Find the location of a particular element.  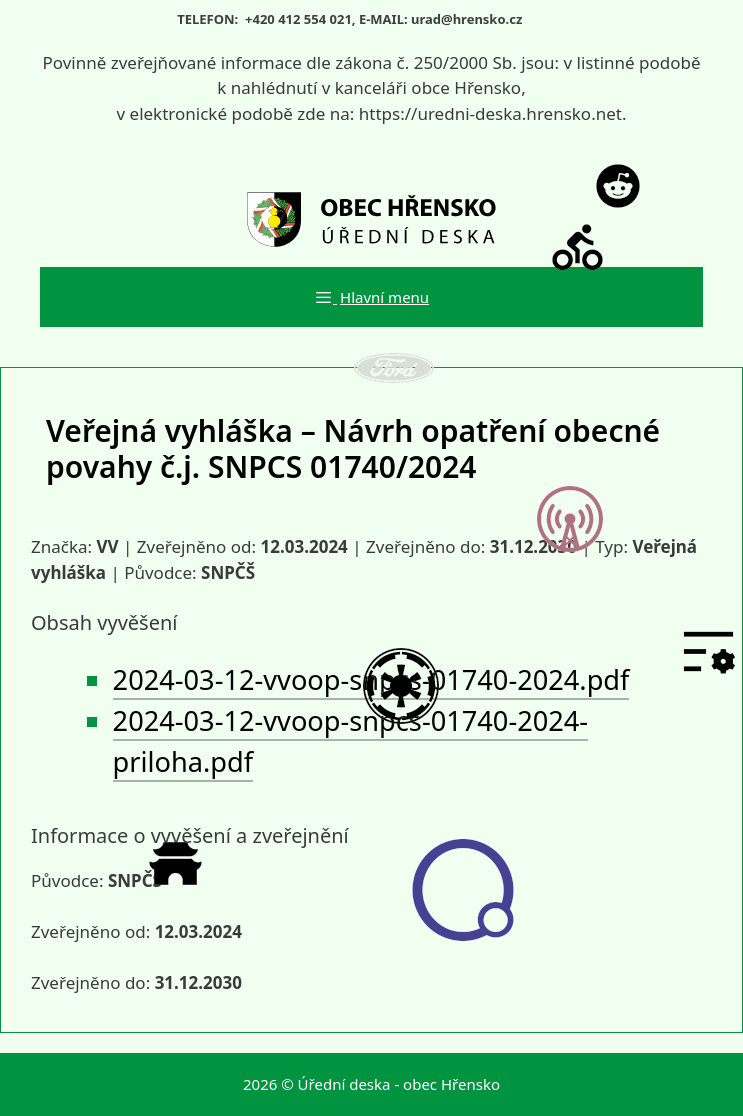

open the Reddit app is located at coordinates (618, 186).